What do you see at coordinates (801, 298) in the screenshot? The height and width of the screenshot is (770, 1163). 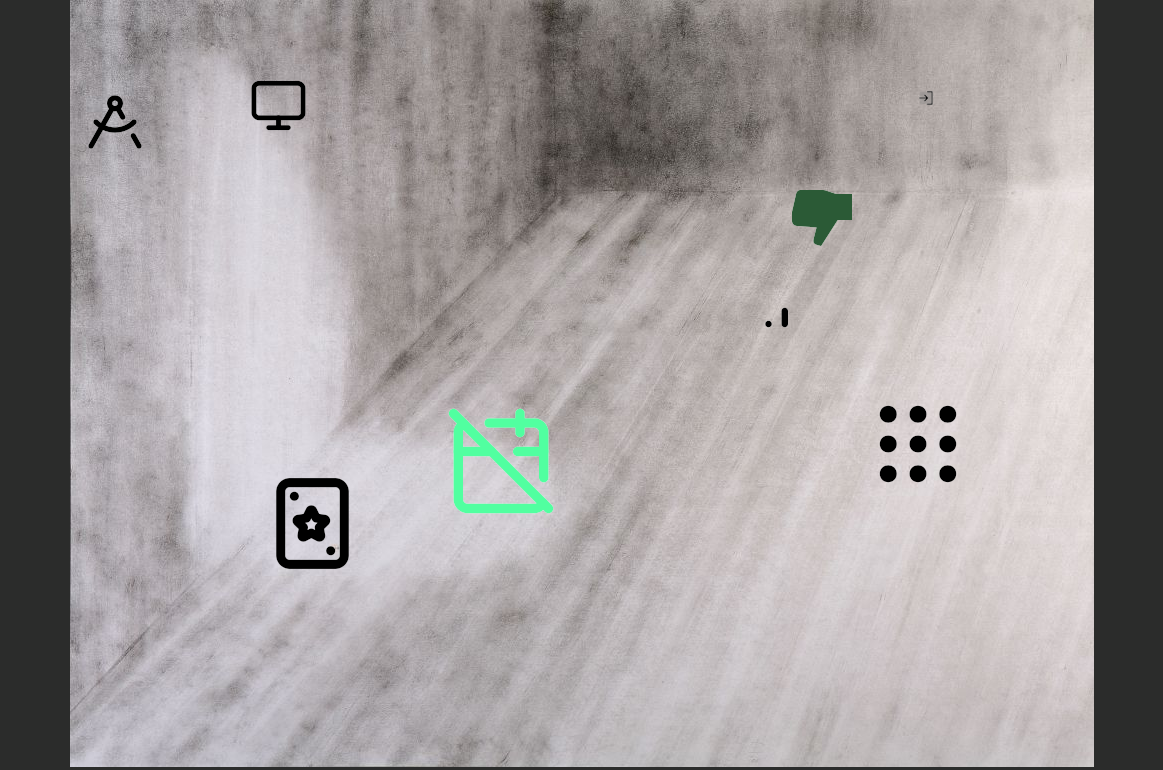 I see `indicates weak signal strength` at bounding box center [801, 298].